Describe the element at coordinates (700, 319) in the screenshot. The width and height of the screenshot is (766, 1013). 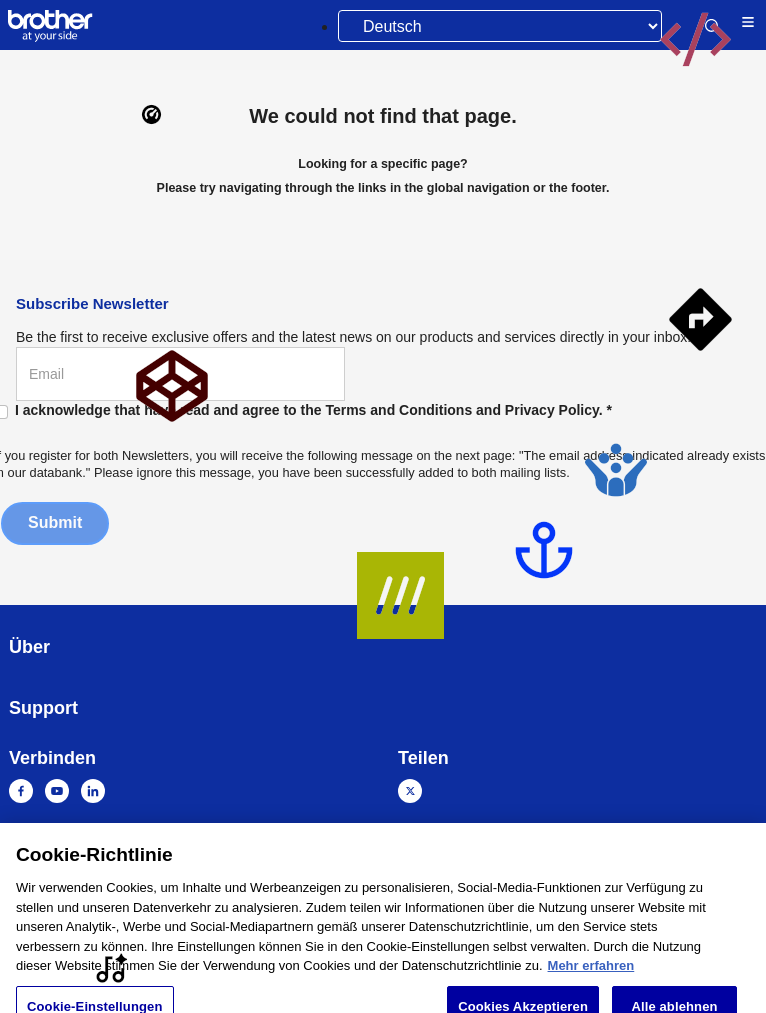
I see `get directions to this location` at that location.